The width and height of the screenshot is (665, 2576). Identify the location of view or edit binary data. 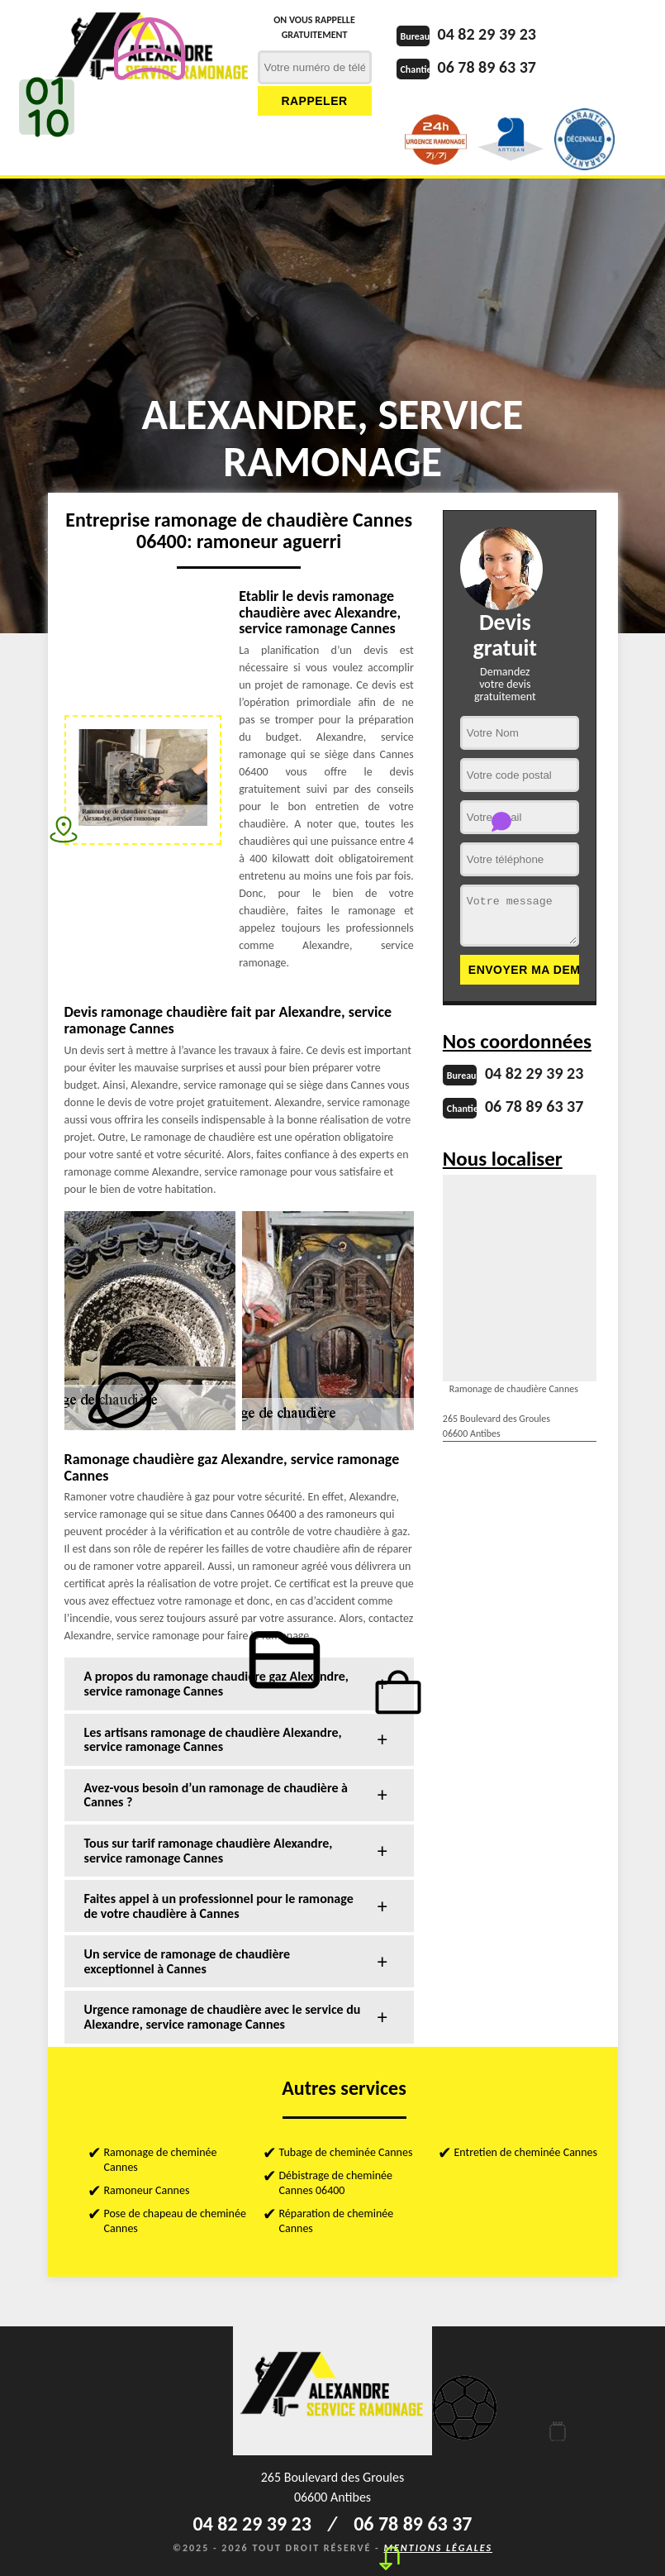
(46, 107).